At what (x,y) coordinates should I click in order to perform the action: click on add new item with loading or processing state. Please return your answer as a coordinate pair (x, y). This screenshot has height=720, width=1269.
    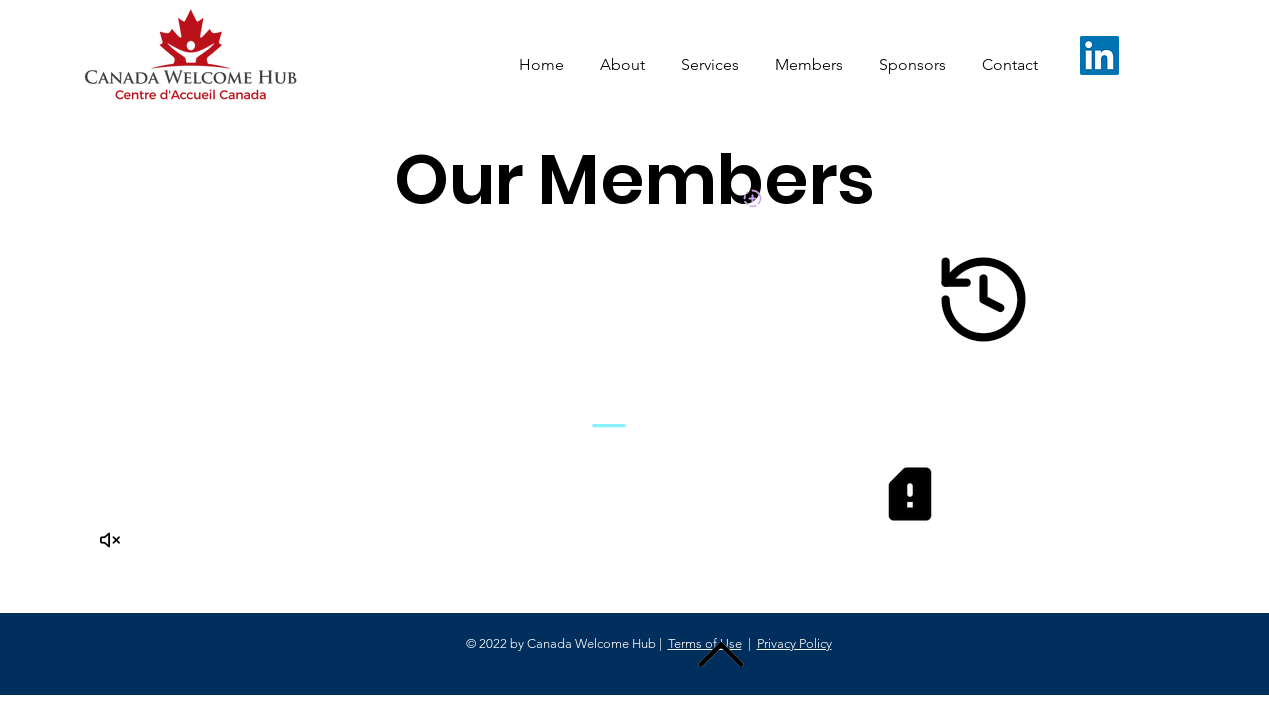
    Looking at the image, I should click on (752, 198).